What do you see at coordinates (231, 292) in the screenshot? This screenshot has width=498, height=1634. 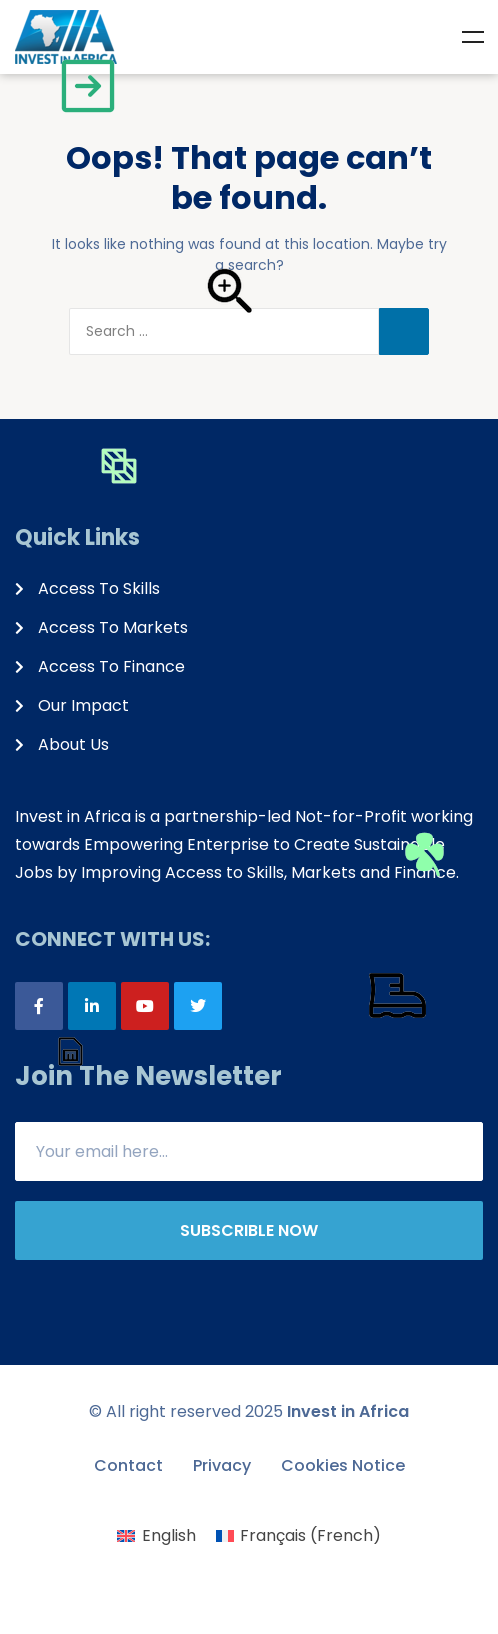 I see `zoom in on content` at bounding box center [231, 292].